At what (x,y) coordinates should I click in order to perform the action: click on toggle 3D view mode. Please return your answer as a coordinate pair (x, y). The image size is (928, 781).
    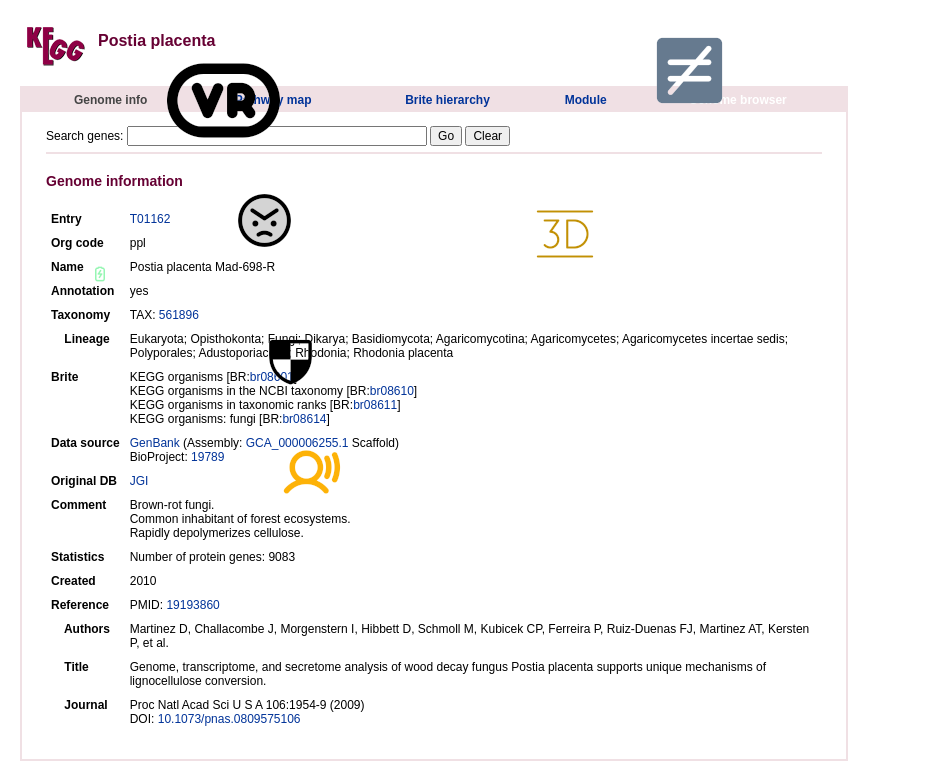
    Looking at the image, I should click on (565, 234).